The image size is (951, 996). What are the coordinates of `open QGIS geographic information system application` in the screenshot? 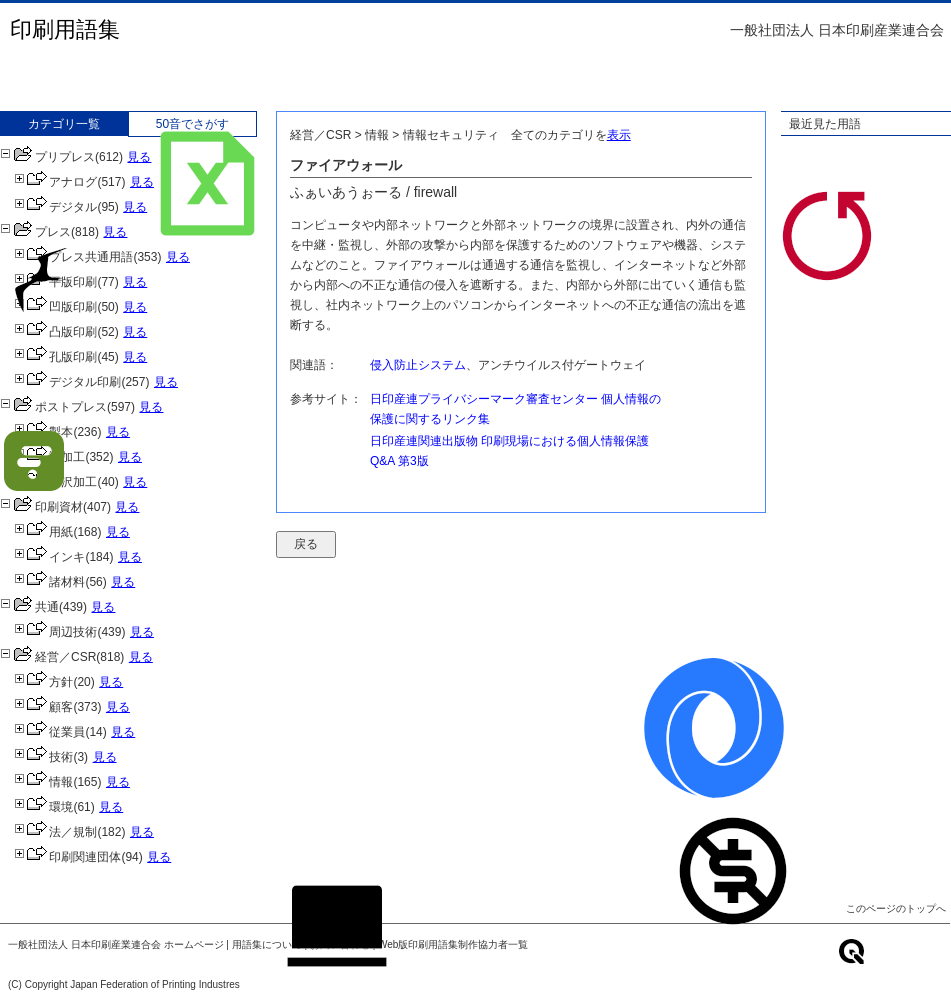 It's located at (851, 951).